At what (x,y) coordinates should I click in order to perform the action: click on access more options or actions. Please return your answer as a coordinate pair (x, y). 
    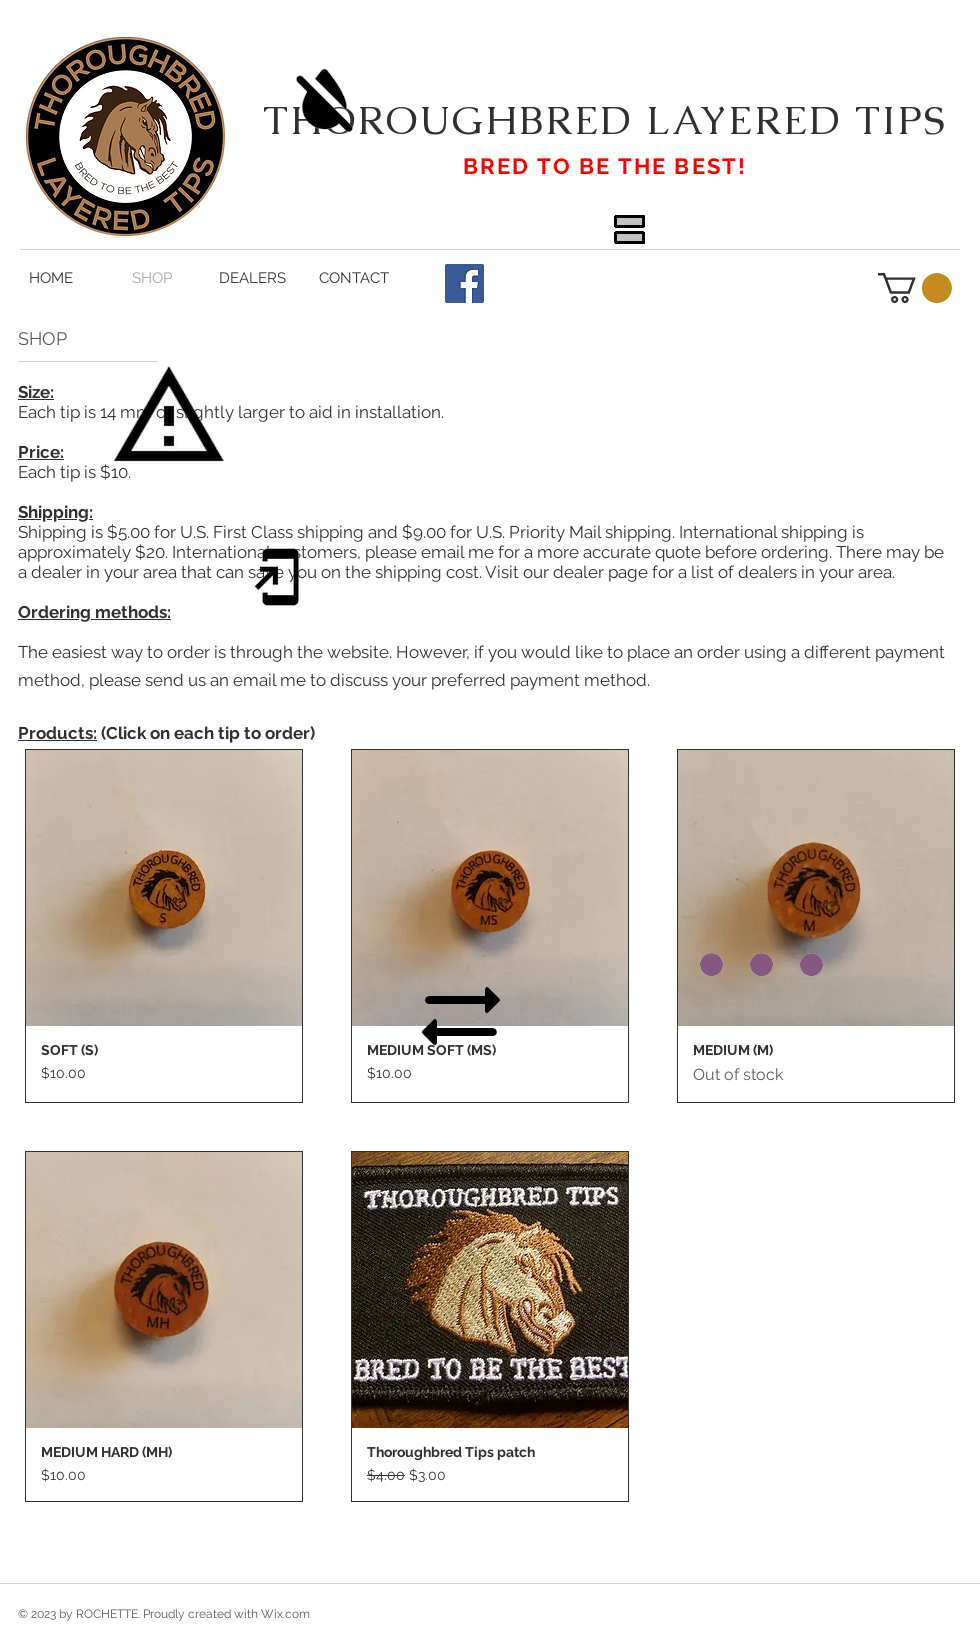
    Looking at the image, I should click on (761, 968).